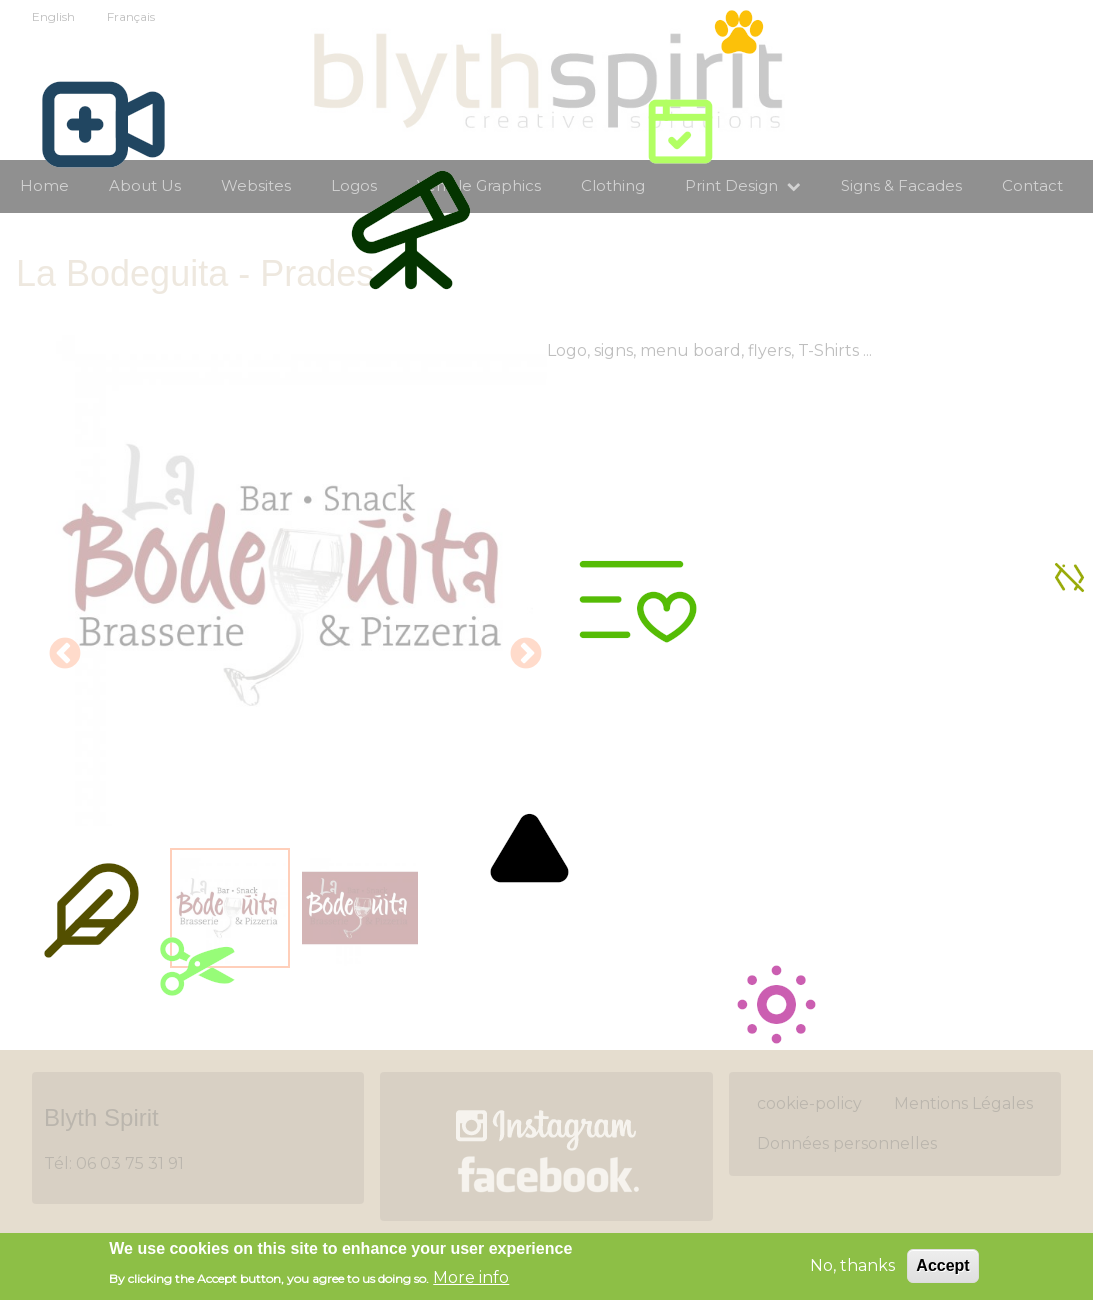 This screenshot has width=1093, height=1300. I want to click on cut selected text or content, so click(197, 966).